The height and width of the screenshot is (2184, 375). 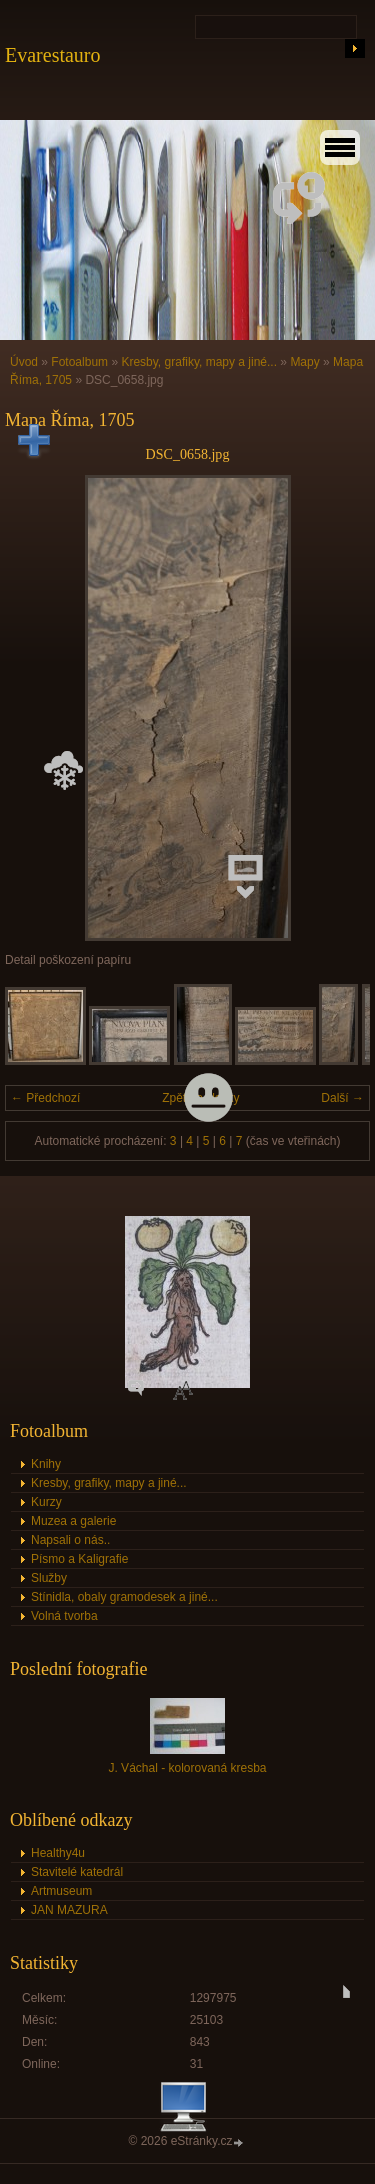 I want to click on access font settings and typography options, so click(x=183, y=1391).